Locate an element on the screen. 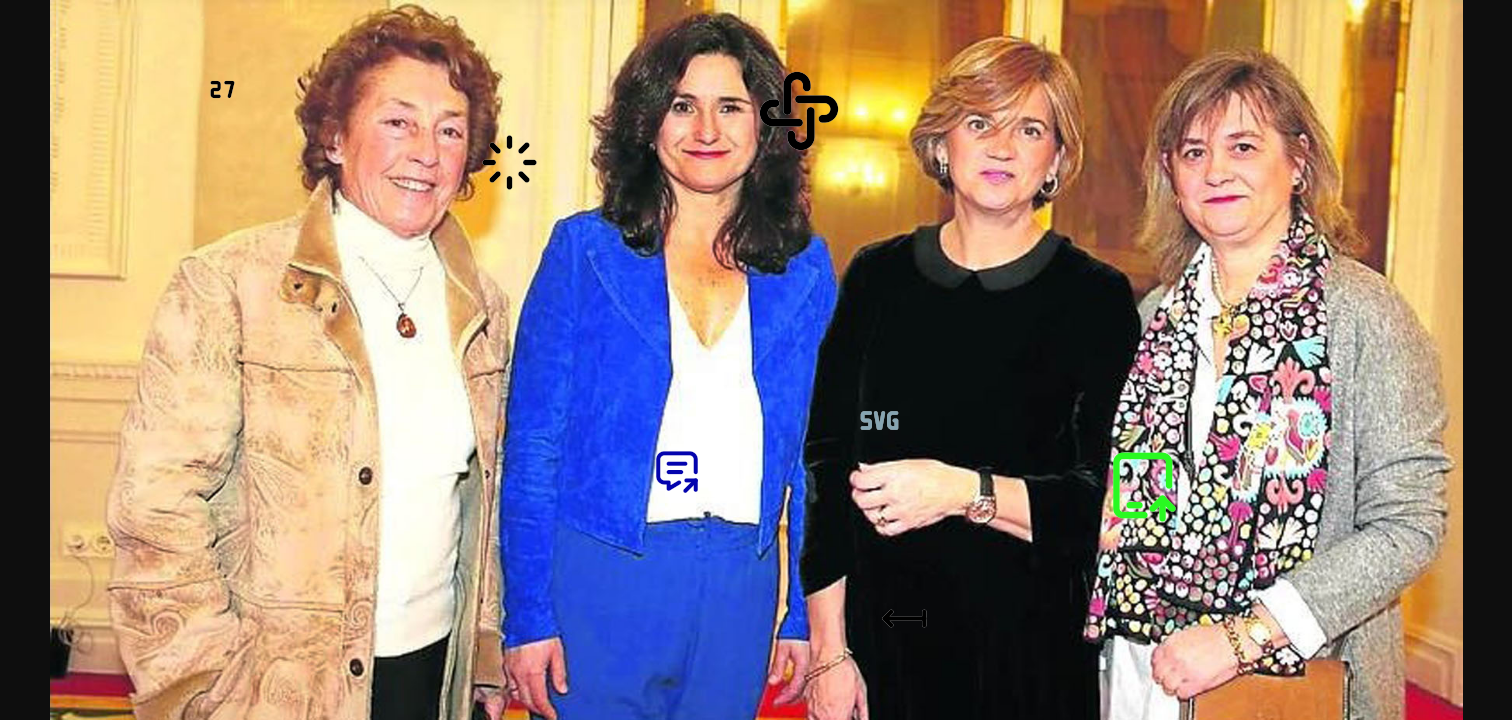 Image resolution: width=1512 pixels, height=720 pixels. indicates an SVG file format is located at coordinates (879, 420).